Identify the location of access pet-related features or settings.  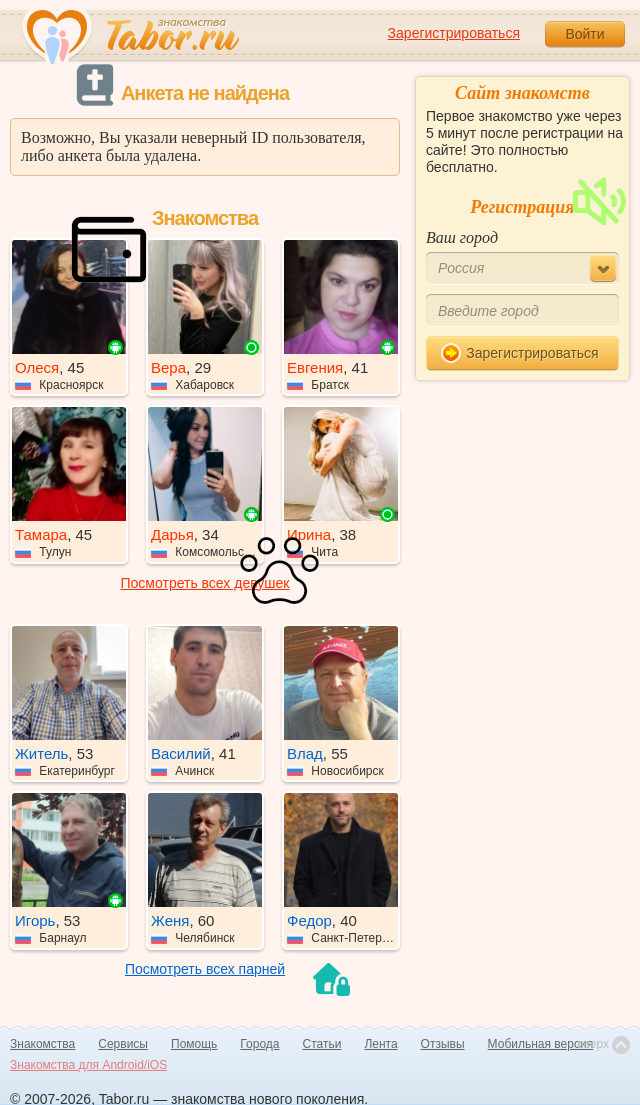
(279, 570).